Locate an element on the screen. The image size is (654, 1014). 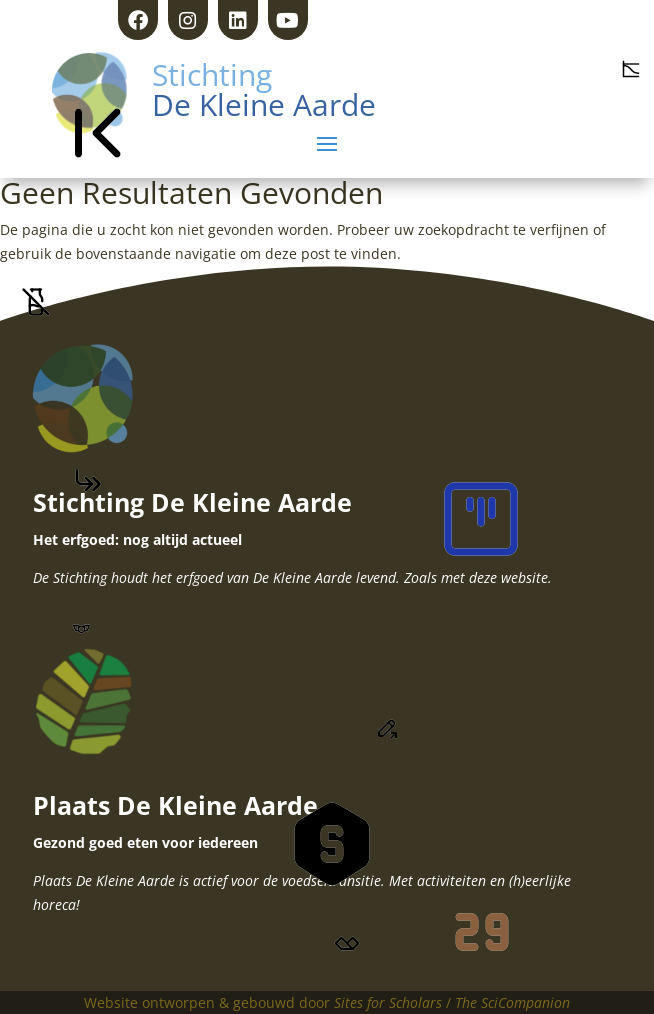
alpine.js framework logo is located at coordinates (347, 944).